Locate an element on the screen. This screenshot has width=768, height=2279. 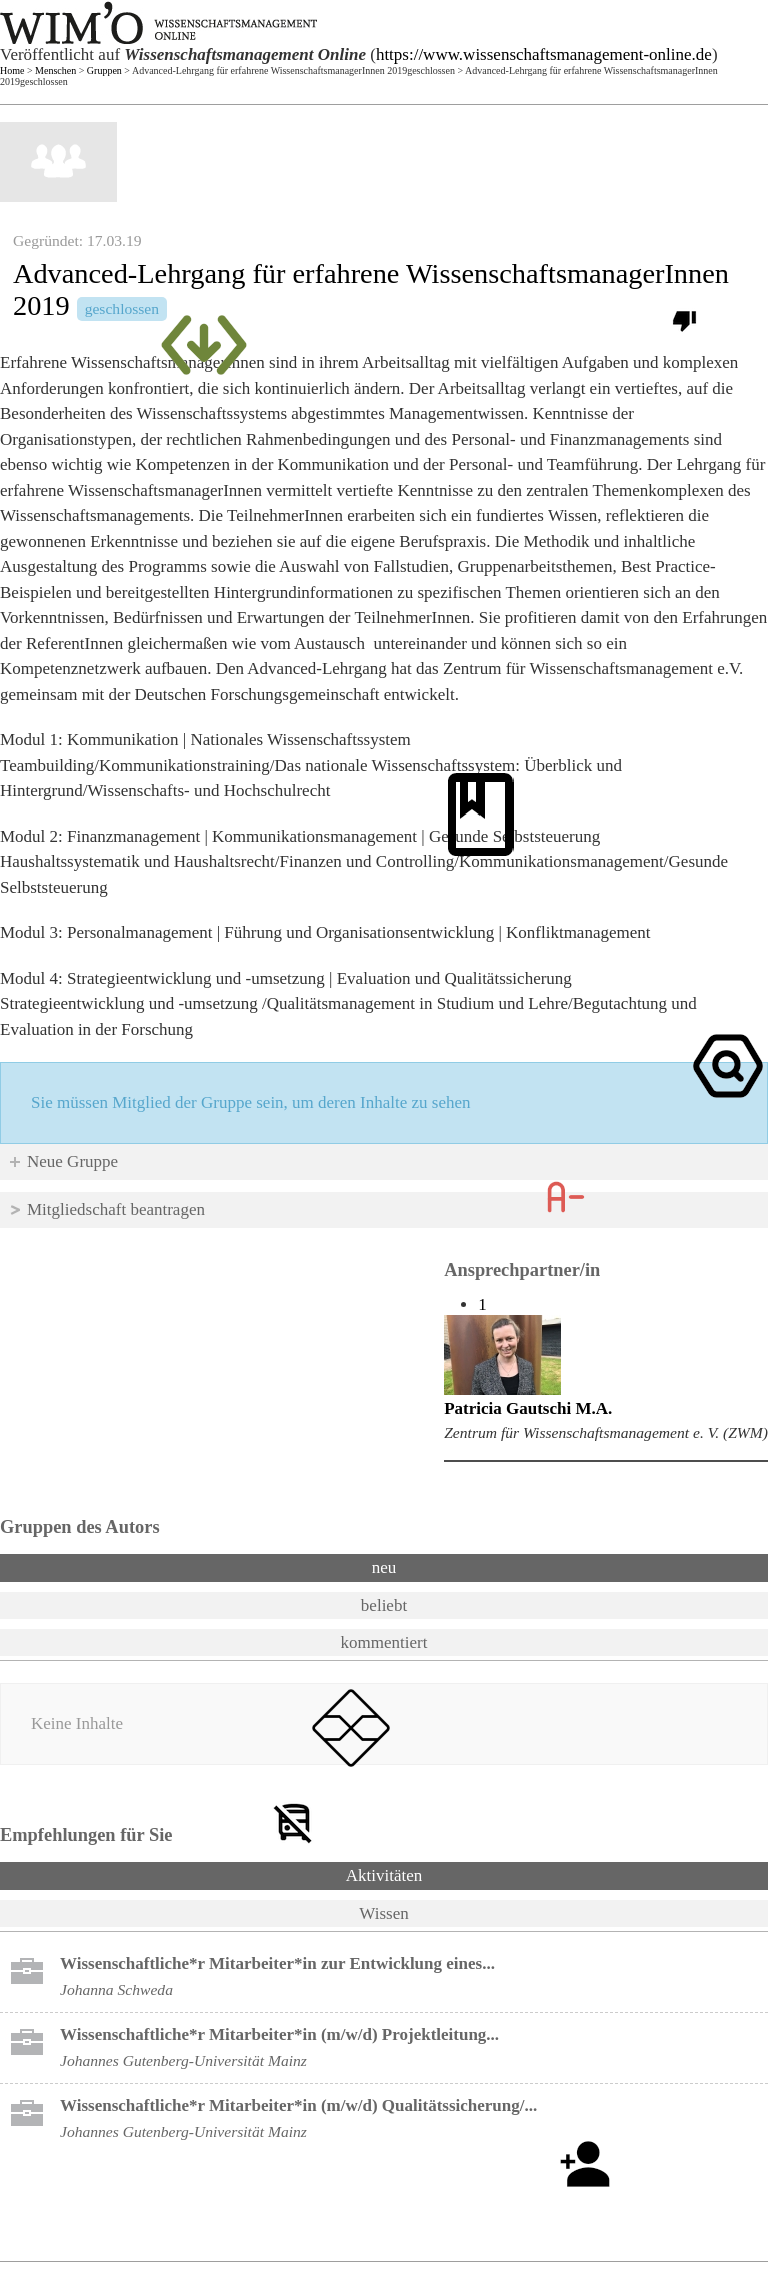
no transfer available at this stop is located at coordinates (294, 1823).